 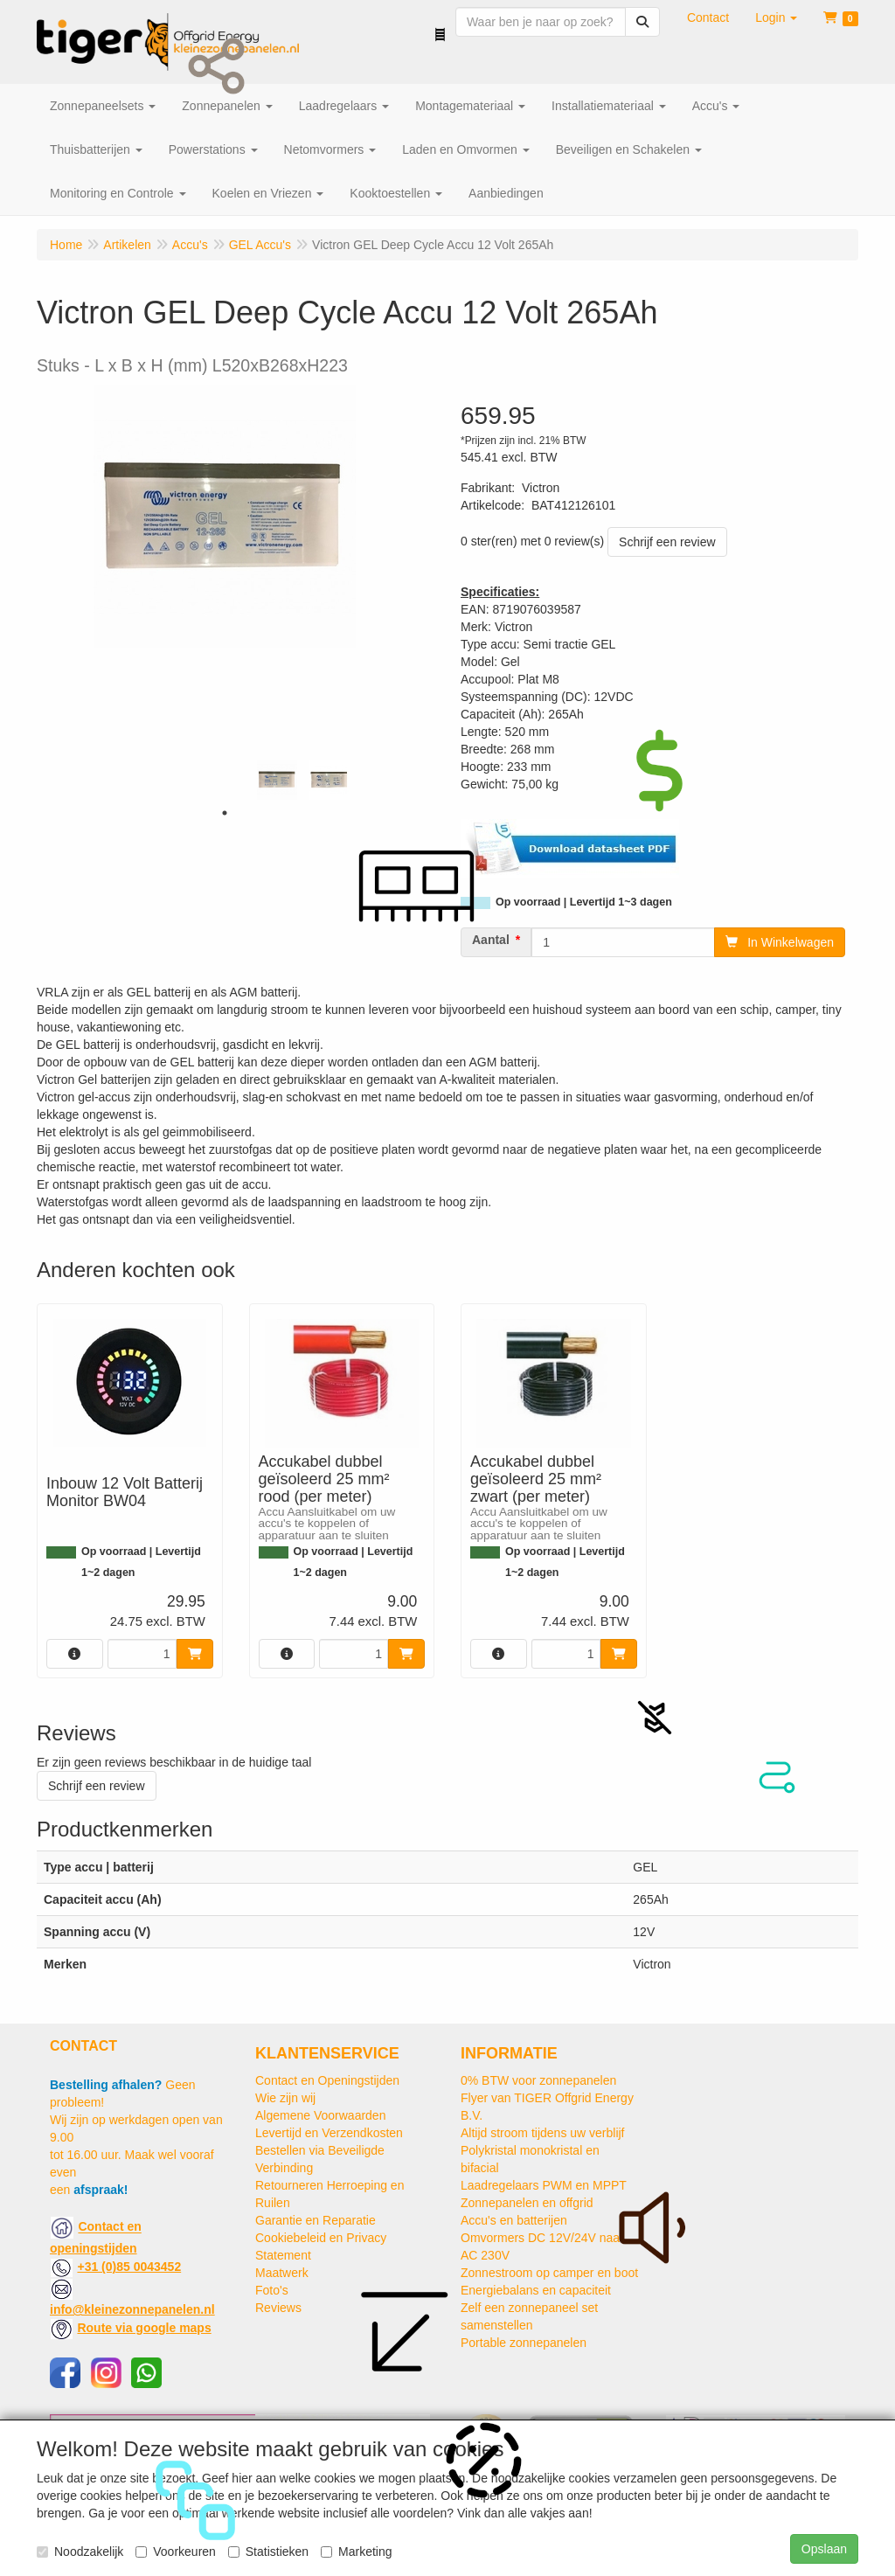 What do you see at coordinates (777, 1775) in the screenshot?
I see `view or edit a route path` at bounding box center [777, 1775].